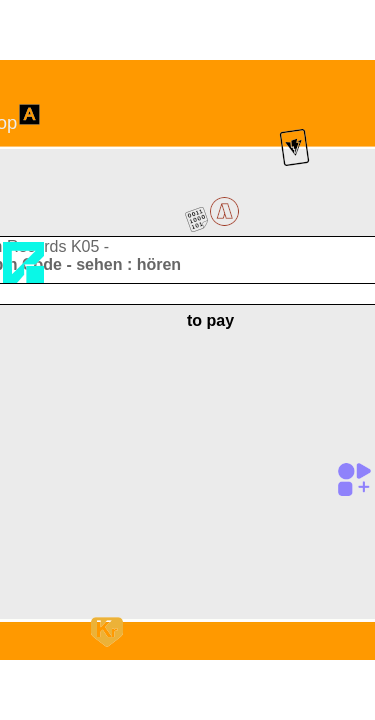 This screenshot has width=375, height=720. Describe the element at coordinates (224, 211) in the screenshot. I see `open akiflow productivity app` at that location.